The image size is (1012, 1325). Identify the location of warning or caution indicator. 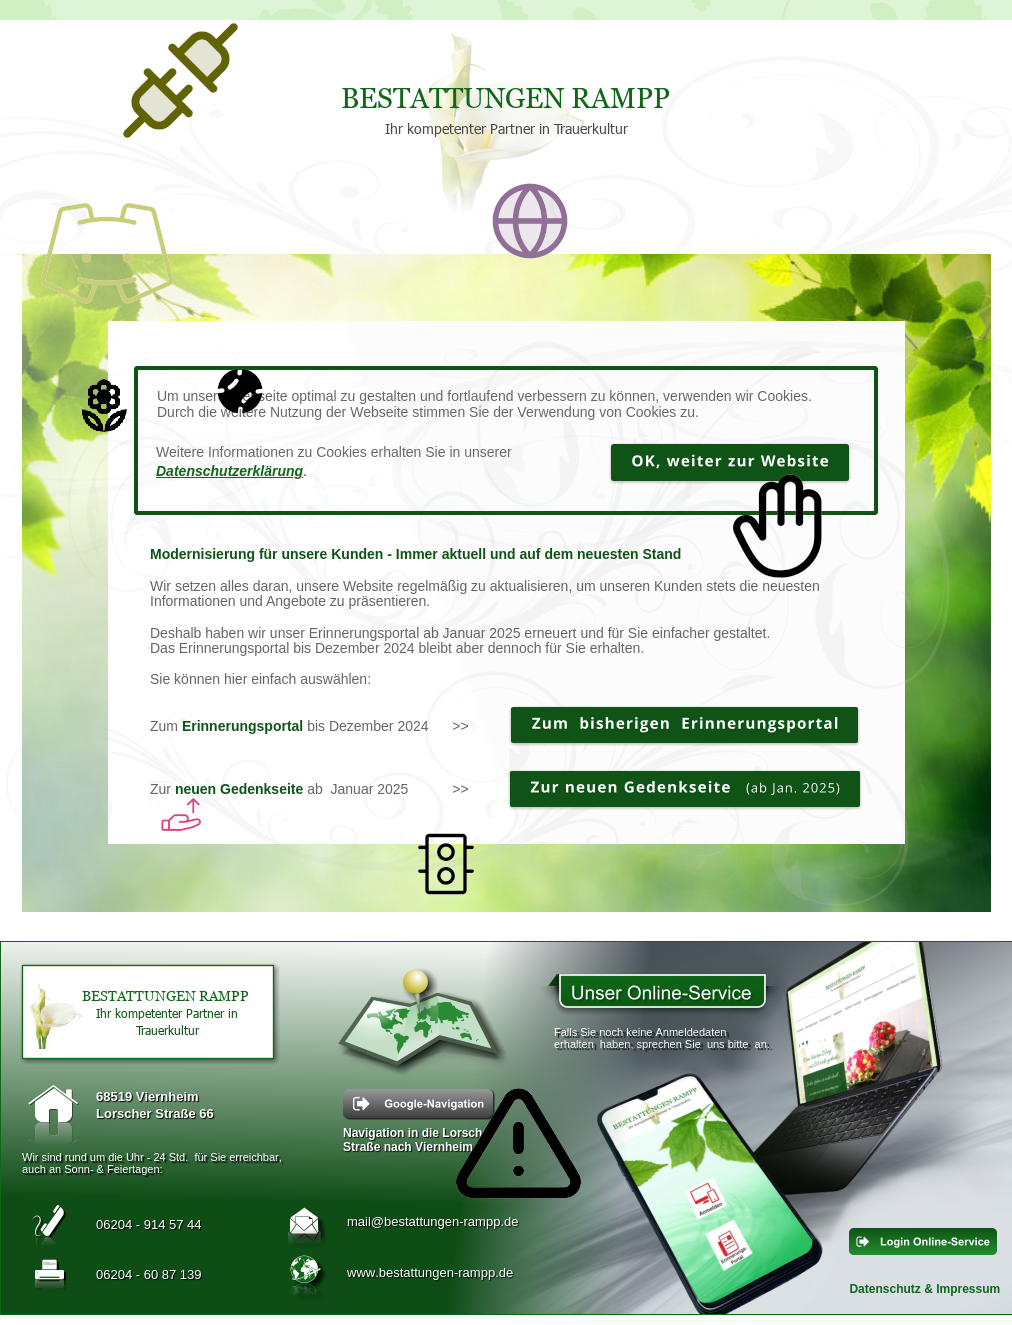
(518, 1143).